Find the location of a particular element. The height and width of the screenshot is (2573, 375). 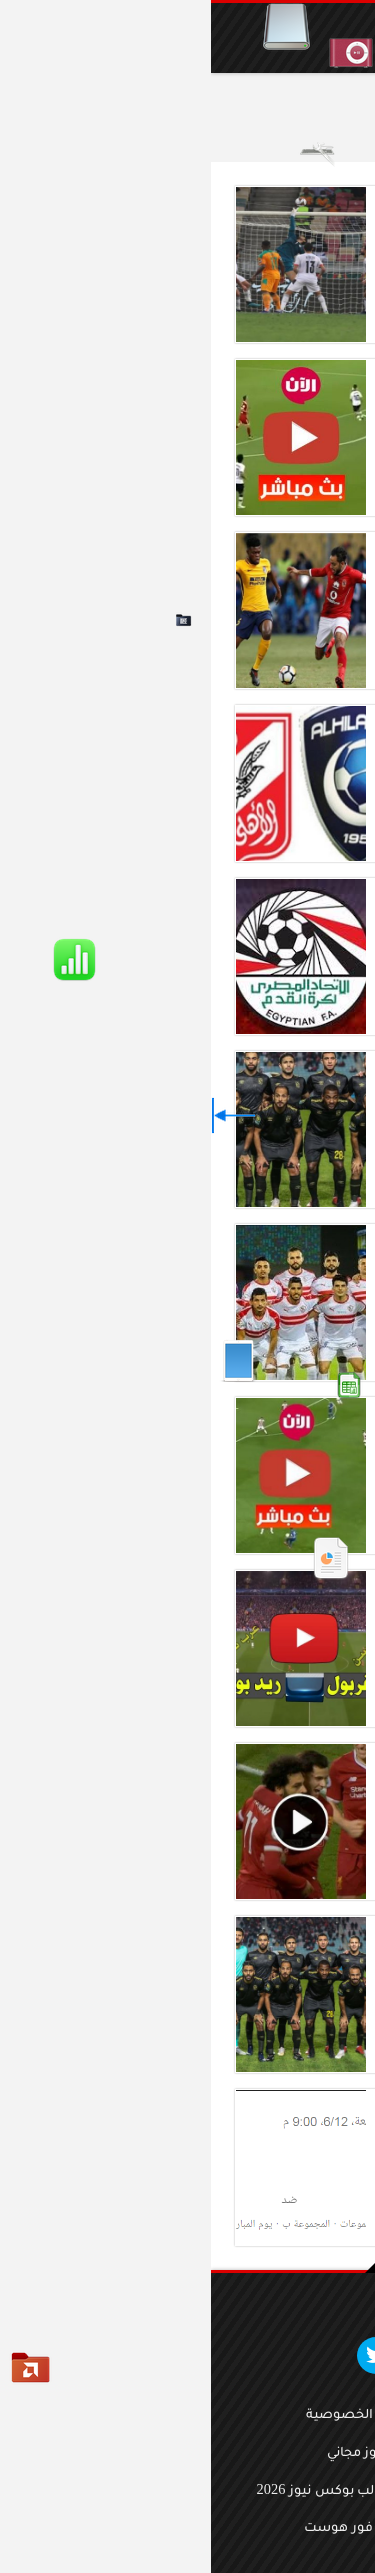

open Numbers spreadsheet app is located at coordinates (74, 959).